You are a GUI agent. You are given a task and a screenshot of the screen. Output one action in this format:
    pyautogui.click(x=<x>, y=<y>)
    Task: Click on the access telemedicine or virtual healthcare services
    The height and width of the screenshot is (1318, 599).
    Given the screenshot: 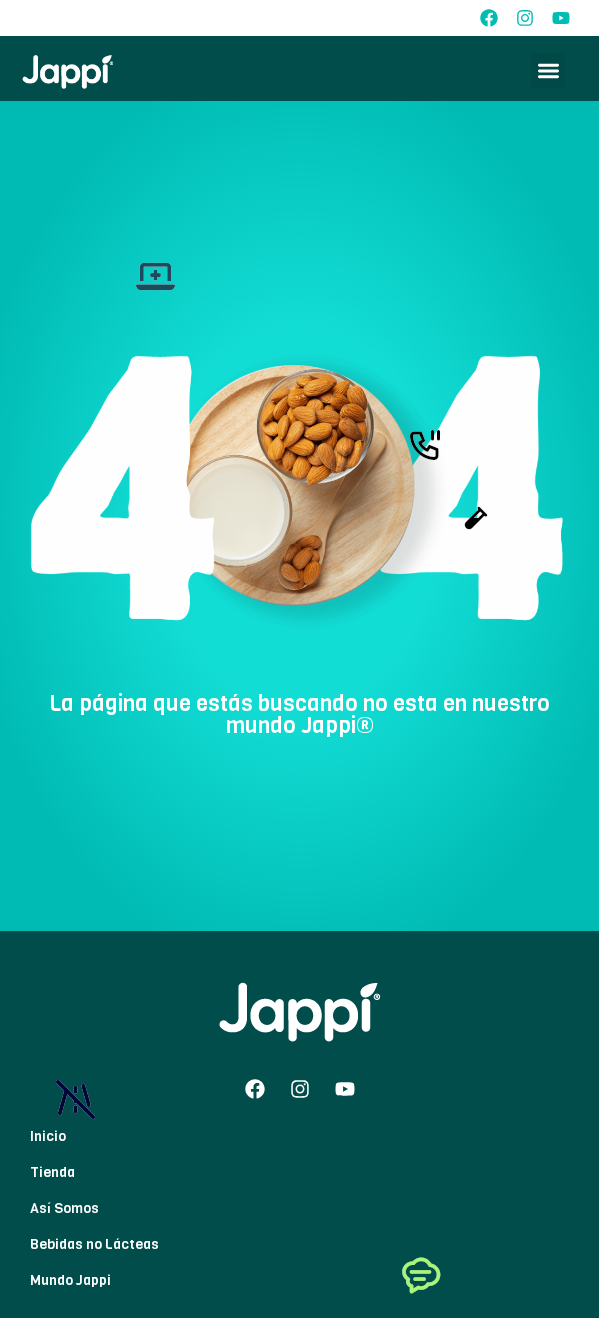 What is the action you would take?
    pyautogui.click(x=155, y=276)
    